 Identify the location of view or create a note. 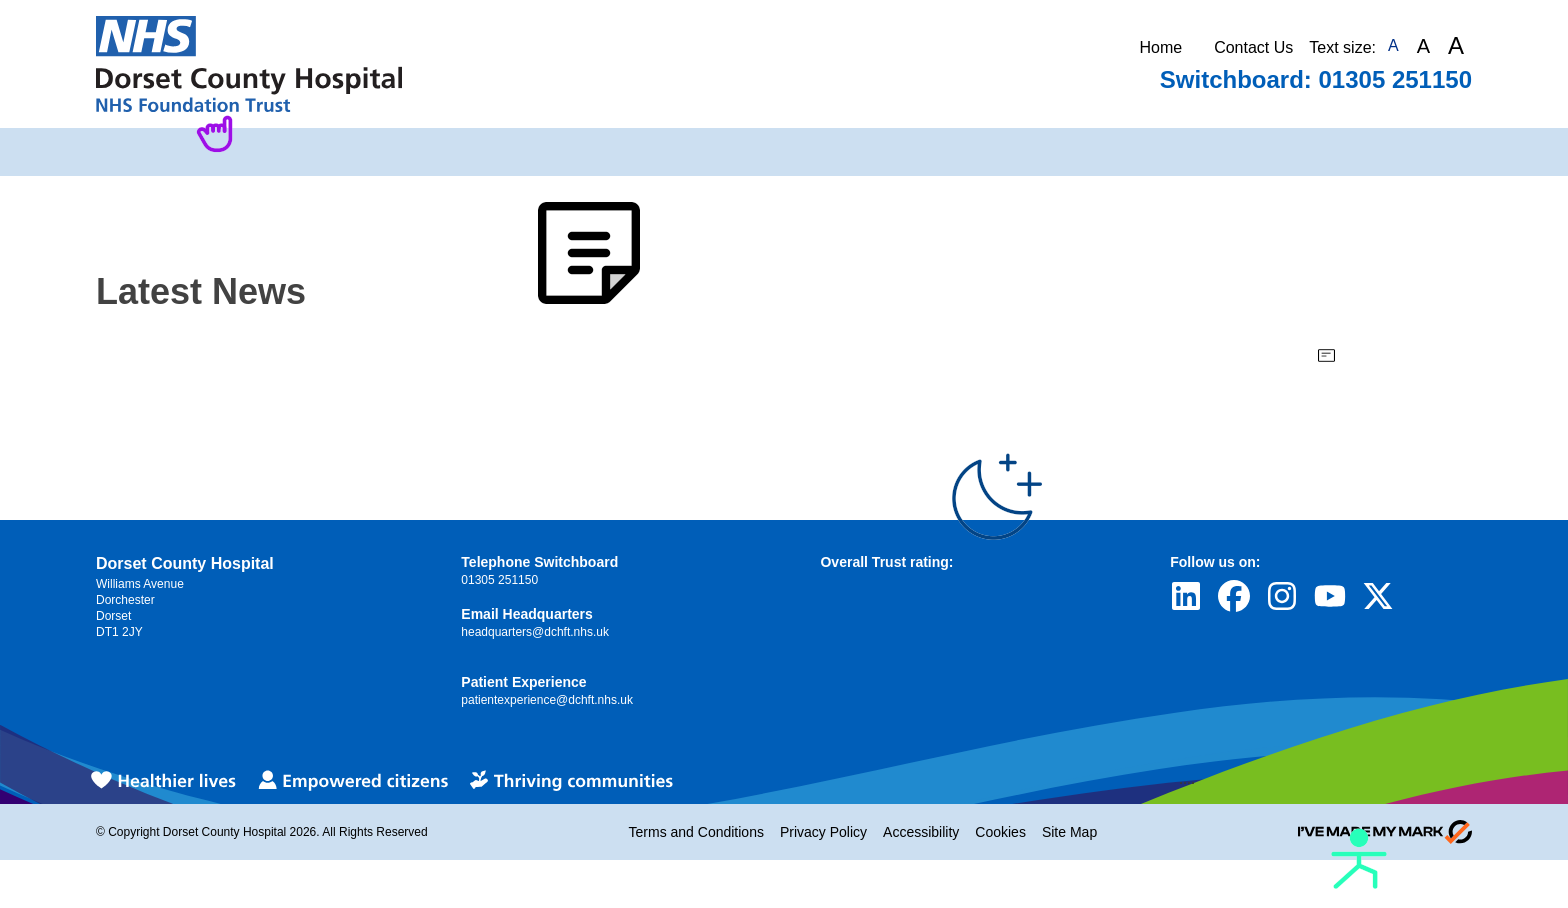
(1326, 355).